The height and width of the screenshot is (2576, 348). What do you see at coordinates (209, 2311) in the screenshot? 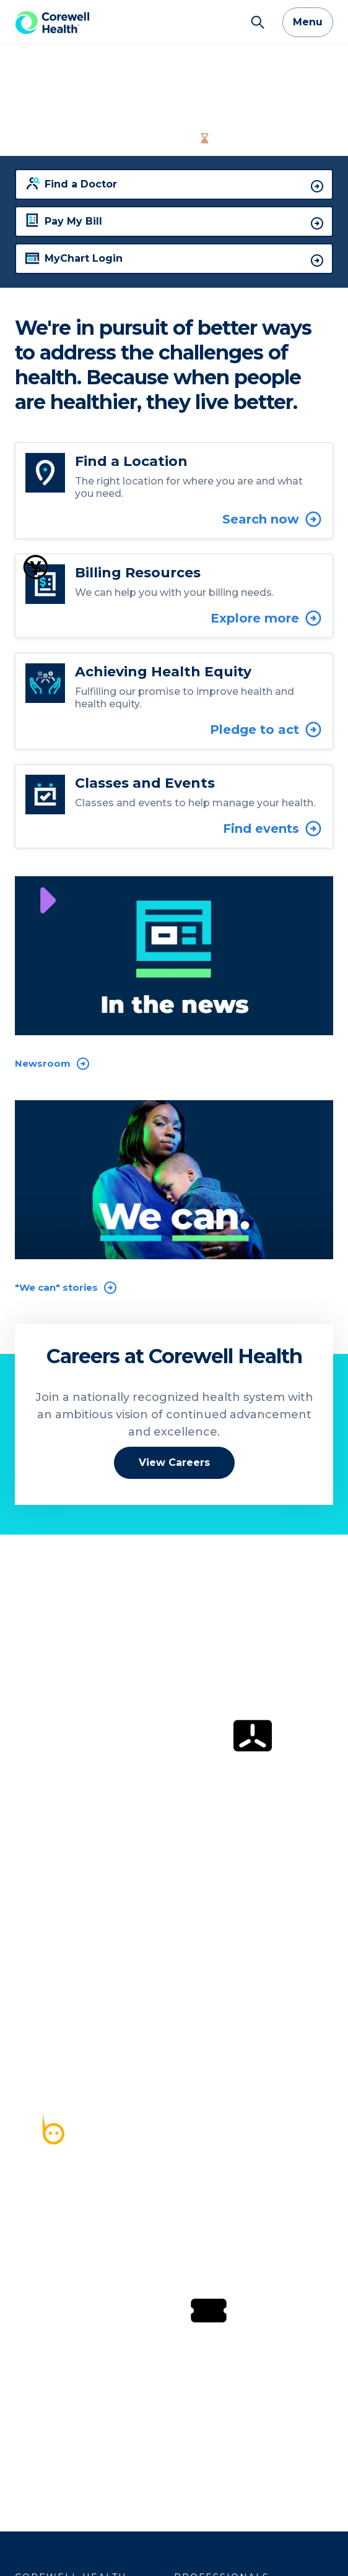
I see `access your tickets or passes` at bounding box center [209, 2311].